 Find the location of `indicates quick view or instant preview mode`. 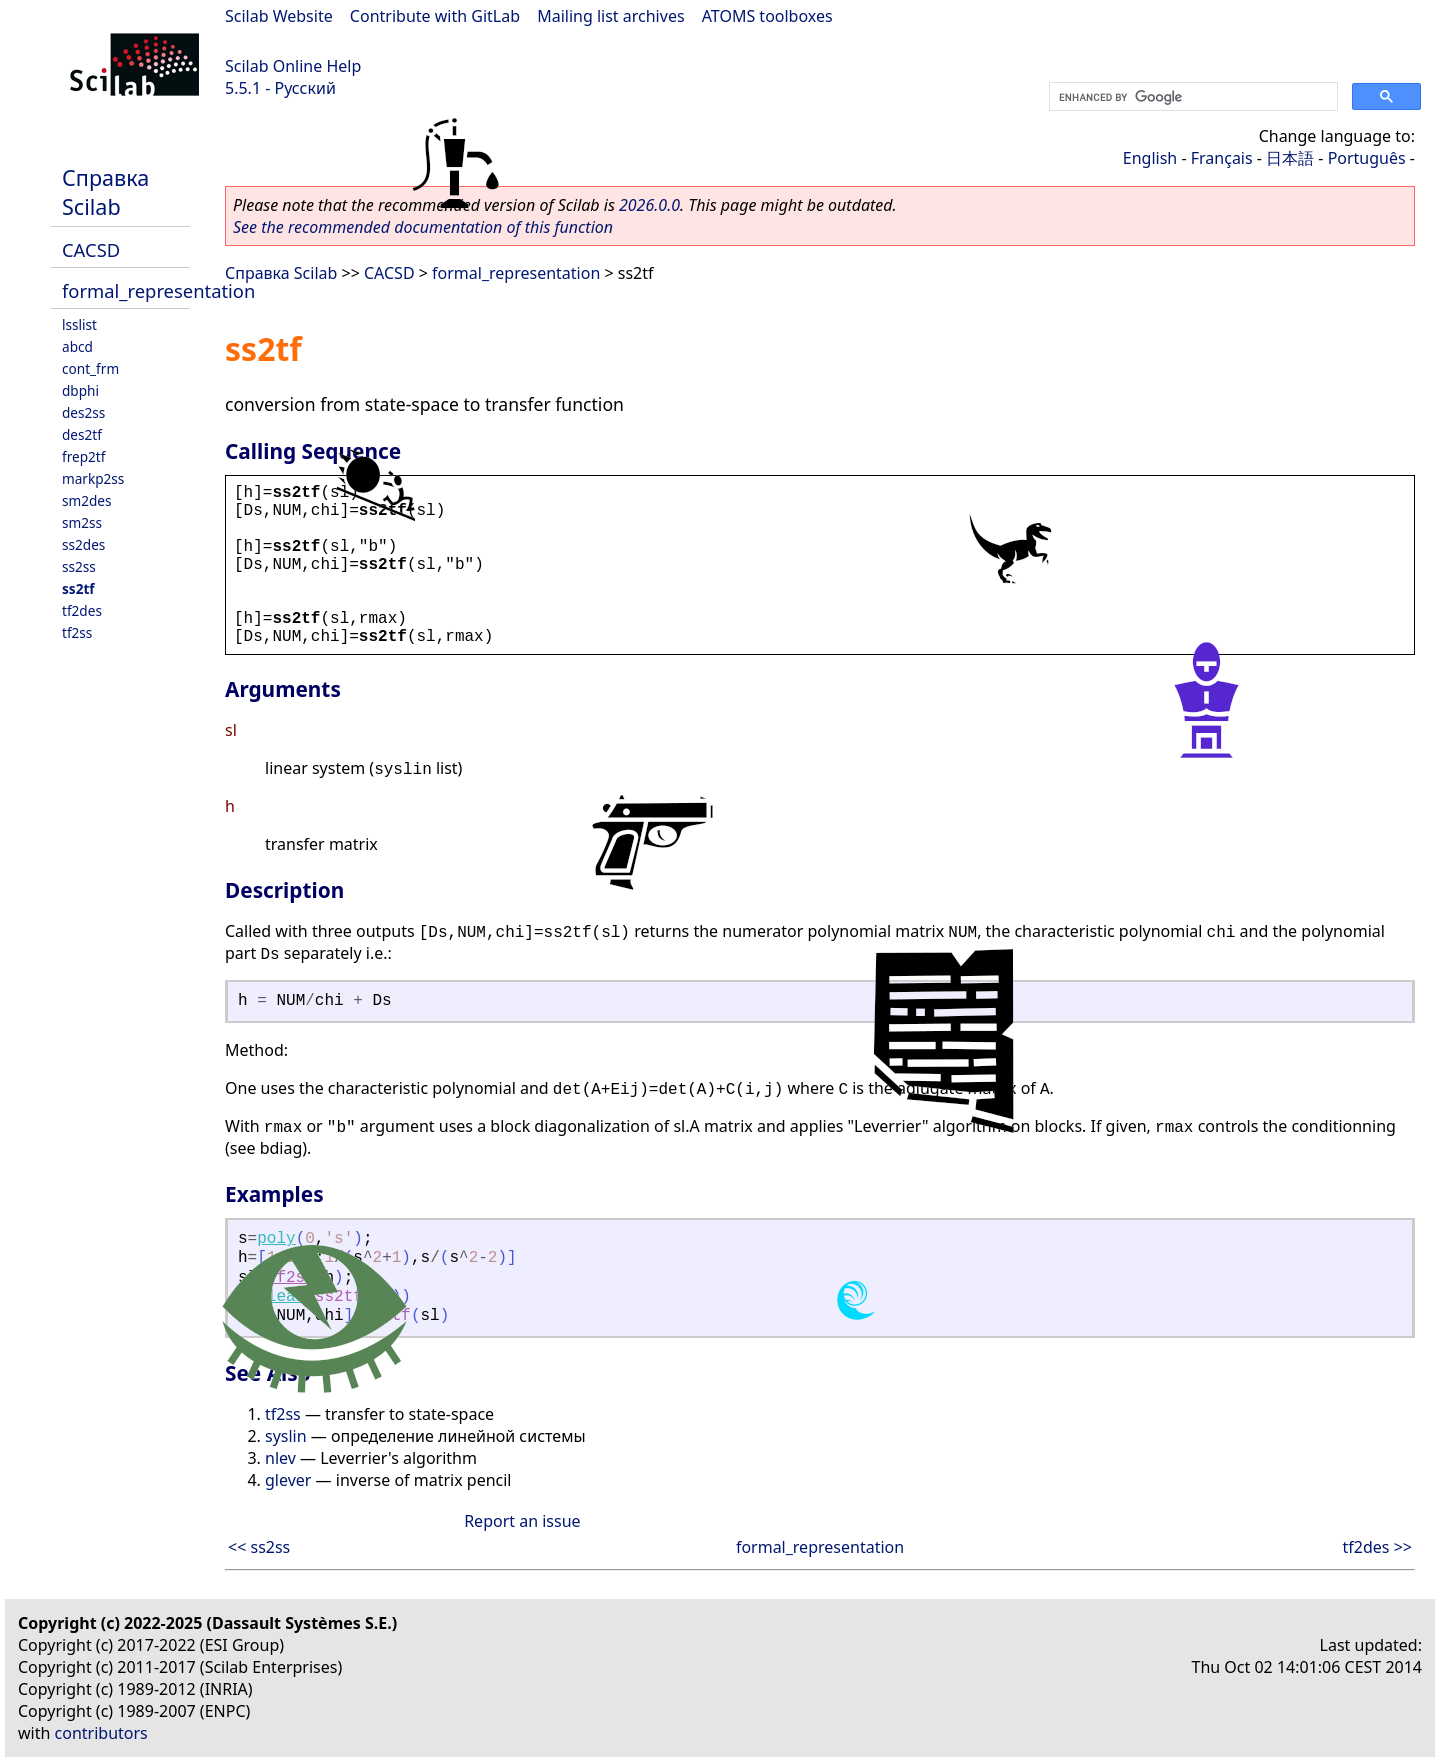

indicates quick view or instant preview mode is located at coordinates (314, 1319).